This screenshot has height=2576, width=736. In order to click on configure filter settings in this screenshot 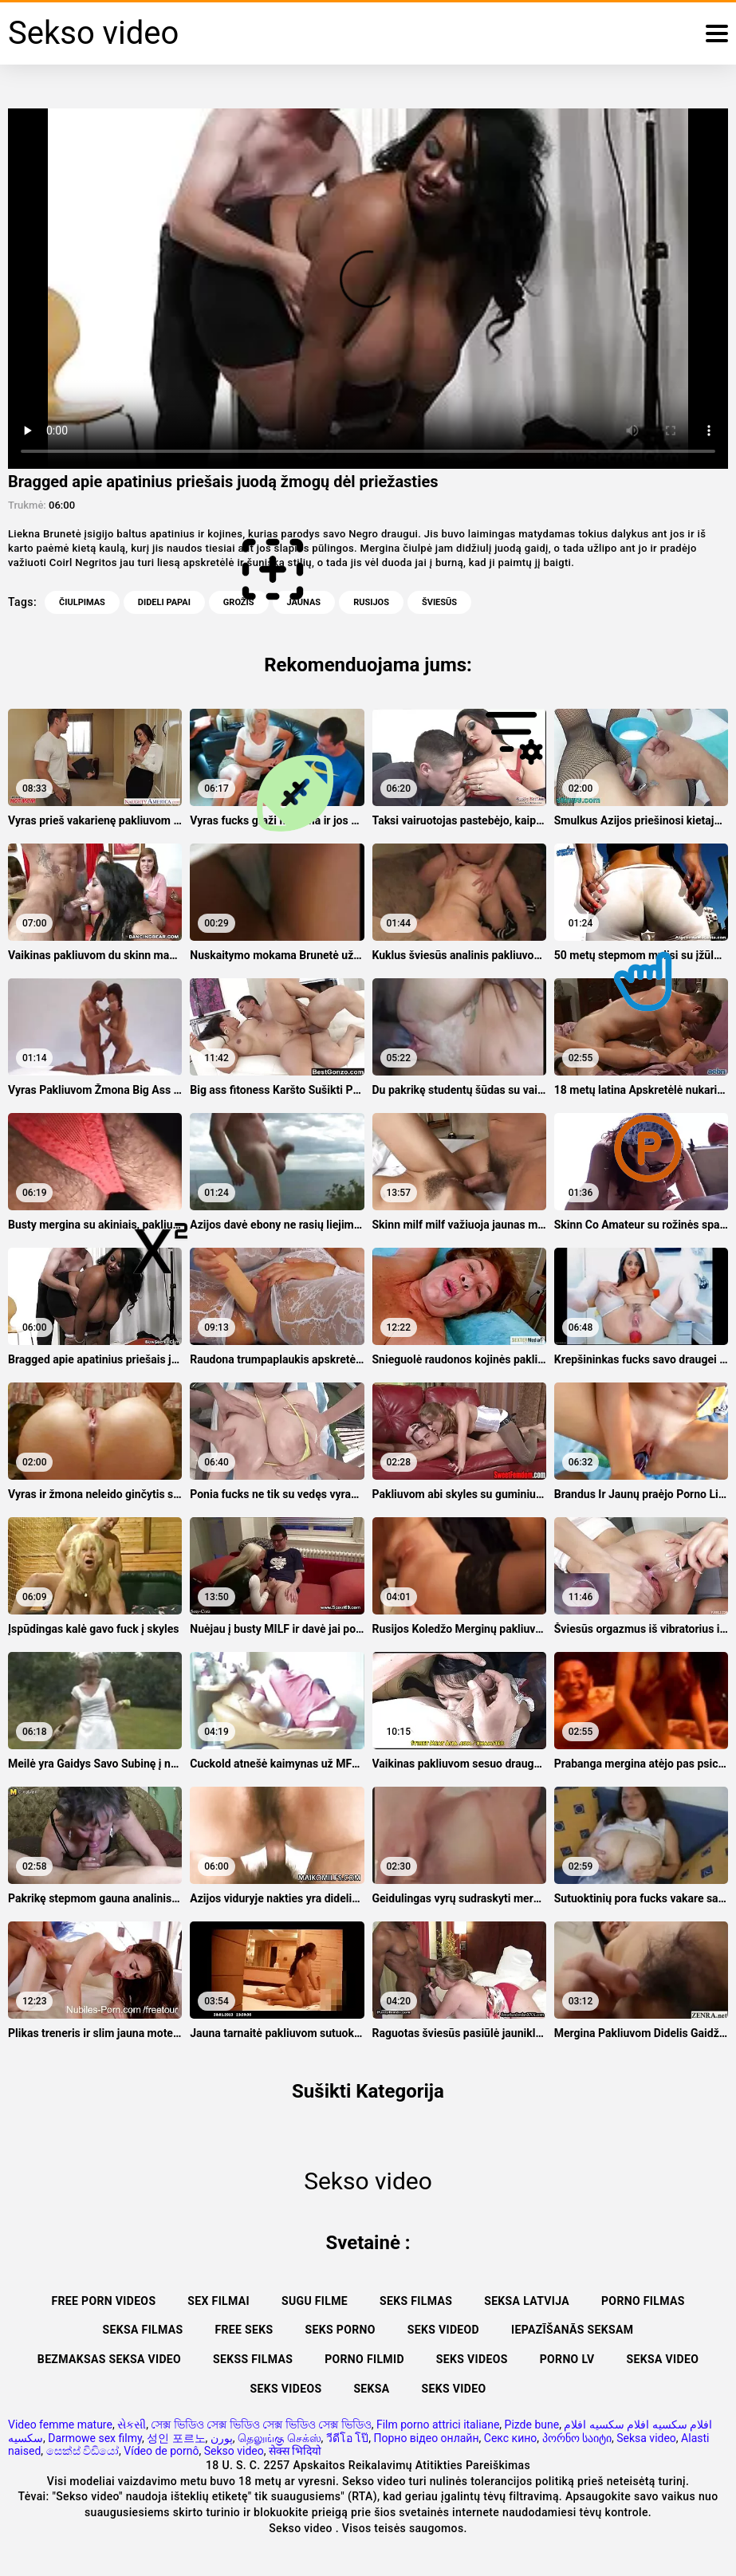, I will do `click(511, 732)`.